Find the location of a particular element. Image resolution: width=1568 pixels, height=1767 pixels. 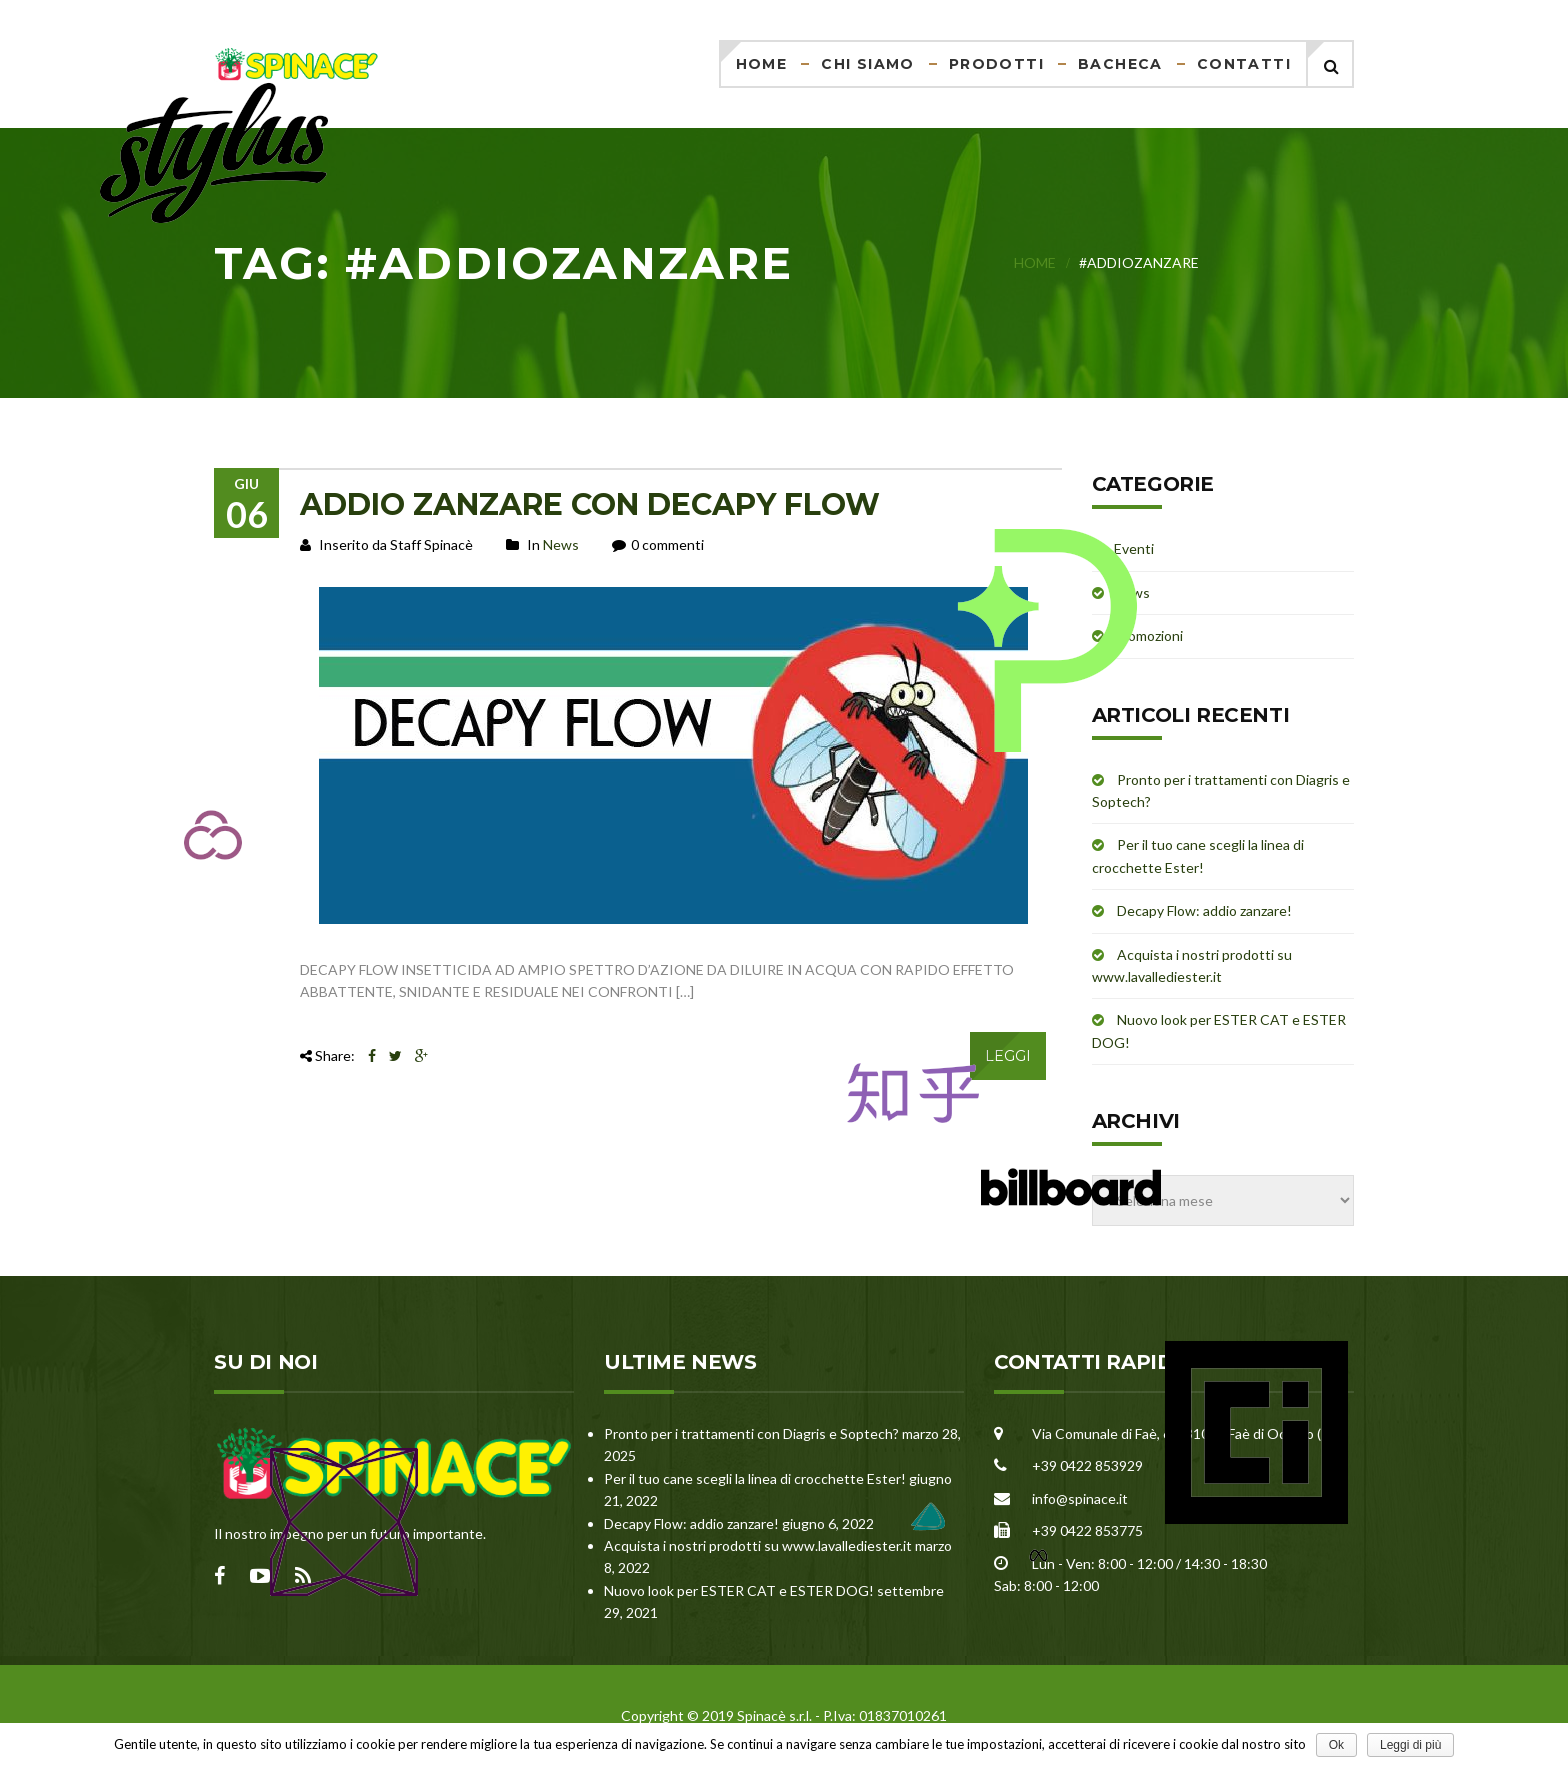

stylus CSS preprocessor logo is located at coordinates (214, 153).